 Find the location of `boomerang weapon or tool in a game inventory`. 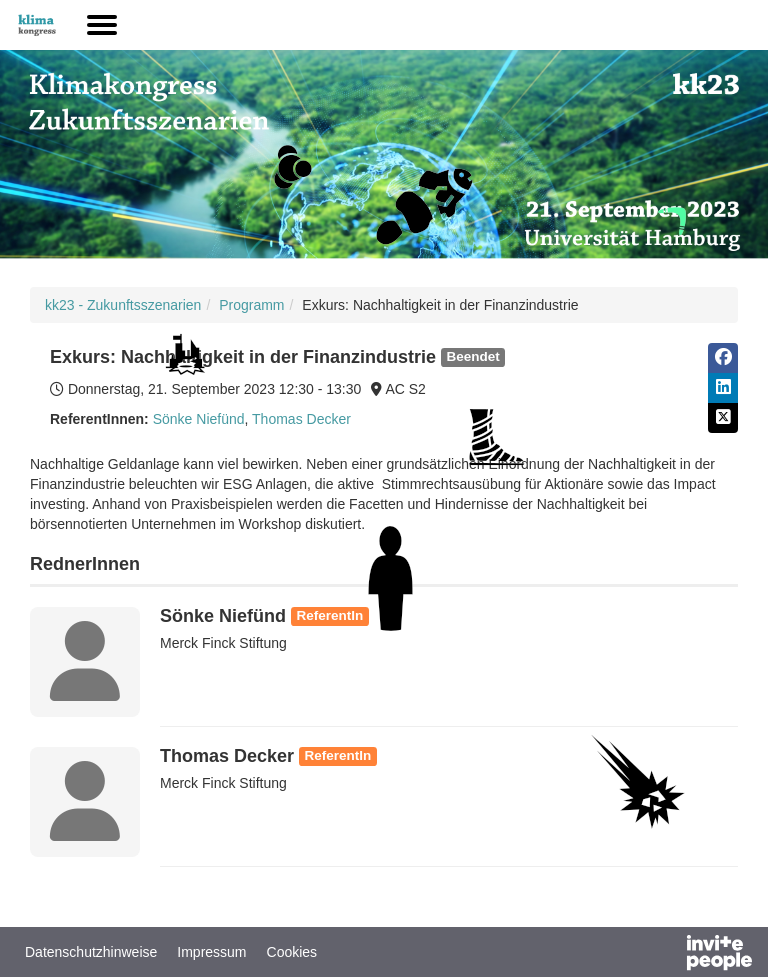

boomerang weapon or tool in a game inventory is located at coordinates (672, 221).